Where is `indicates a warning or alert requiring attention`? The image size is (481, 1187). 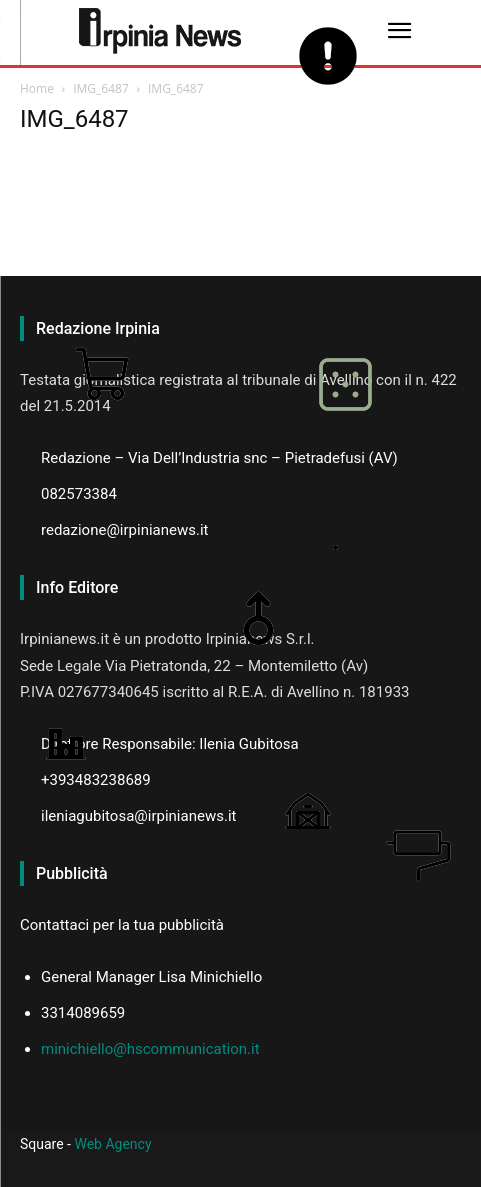 indicates a warning or alert requiring attention is located at coordinates (328, 56).